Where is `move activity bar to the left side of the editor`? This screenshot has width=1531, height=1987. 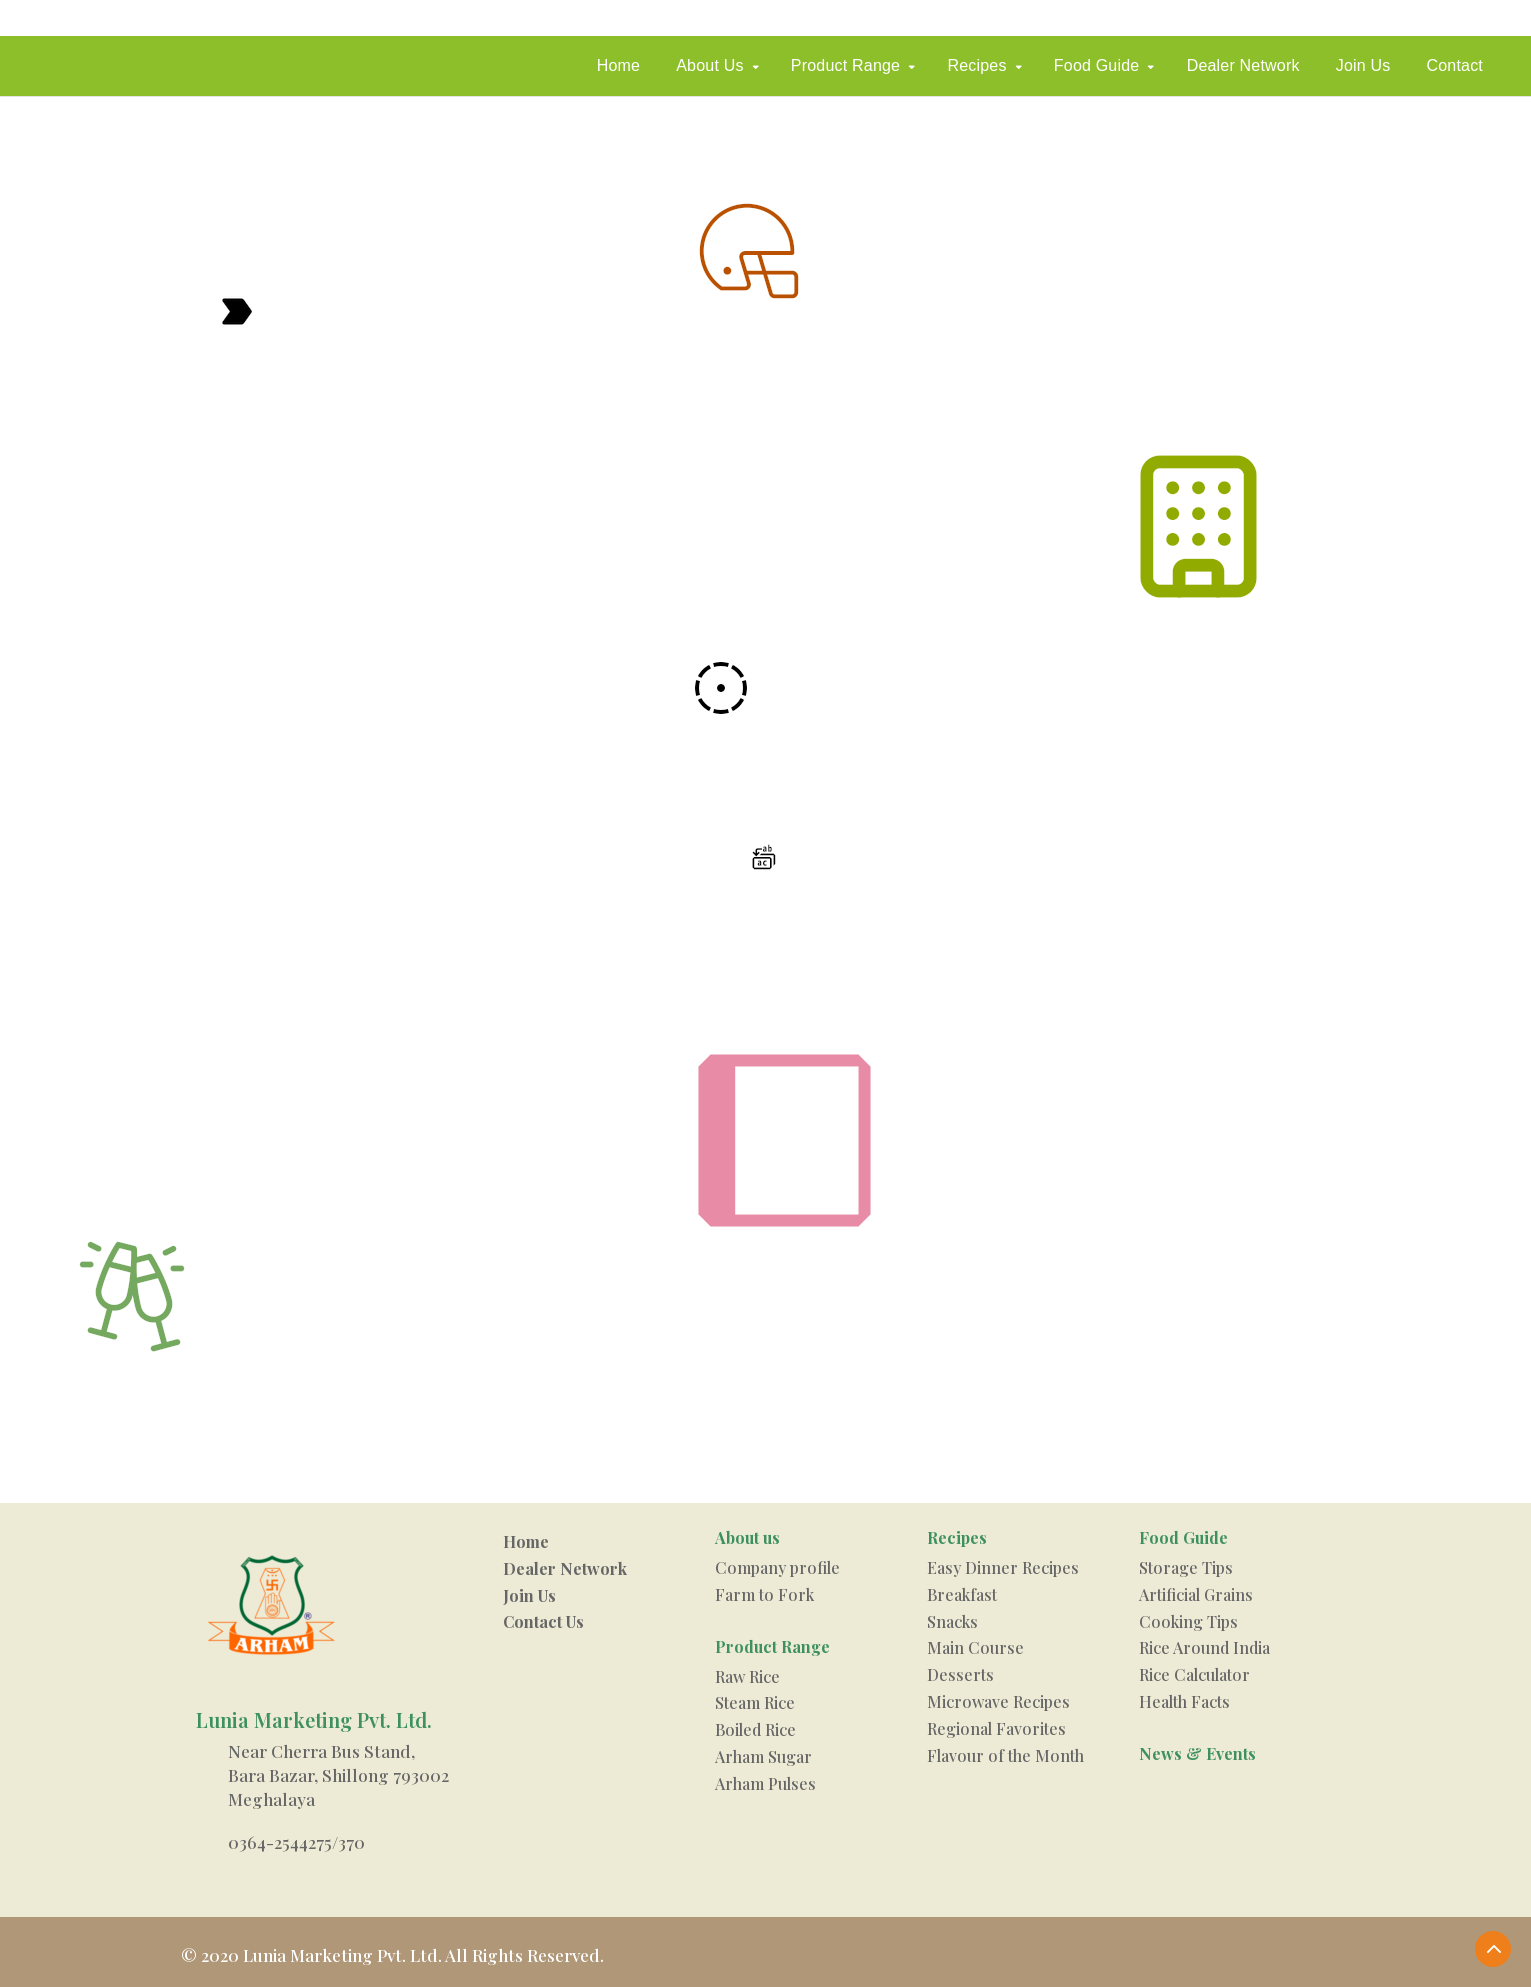 move activity bar to the left side of the editor is located at coordinates (784, 1140).